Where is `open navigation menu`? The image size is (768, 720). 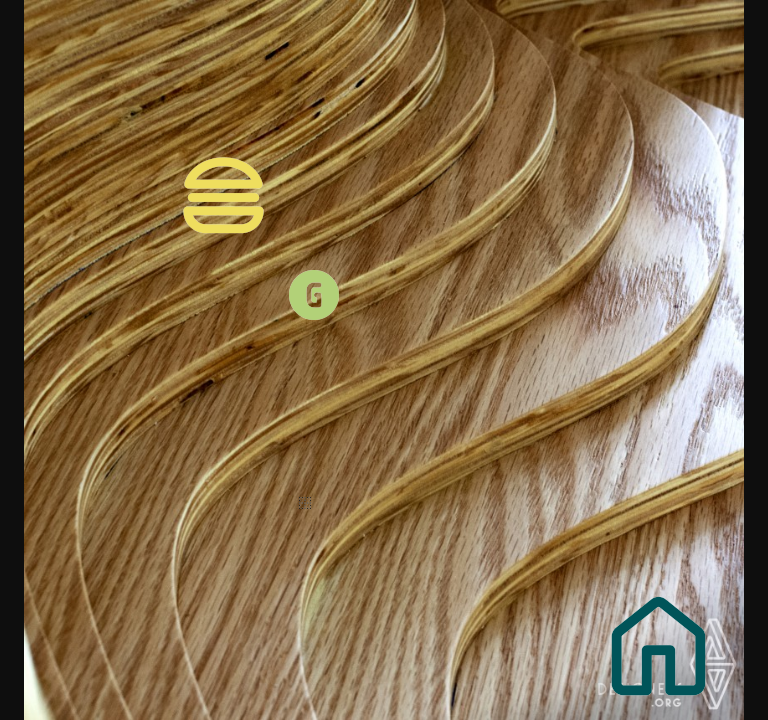
open navigation menu is located at coordinates (223, 197).